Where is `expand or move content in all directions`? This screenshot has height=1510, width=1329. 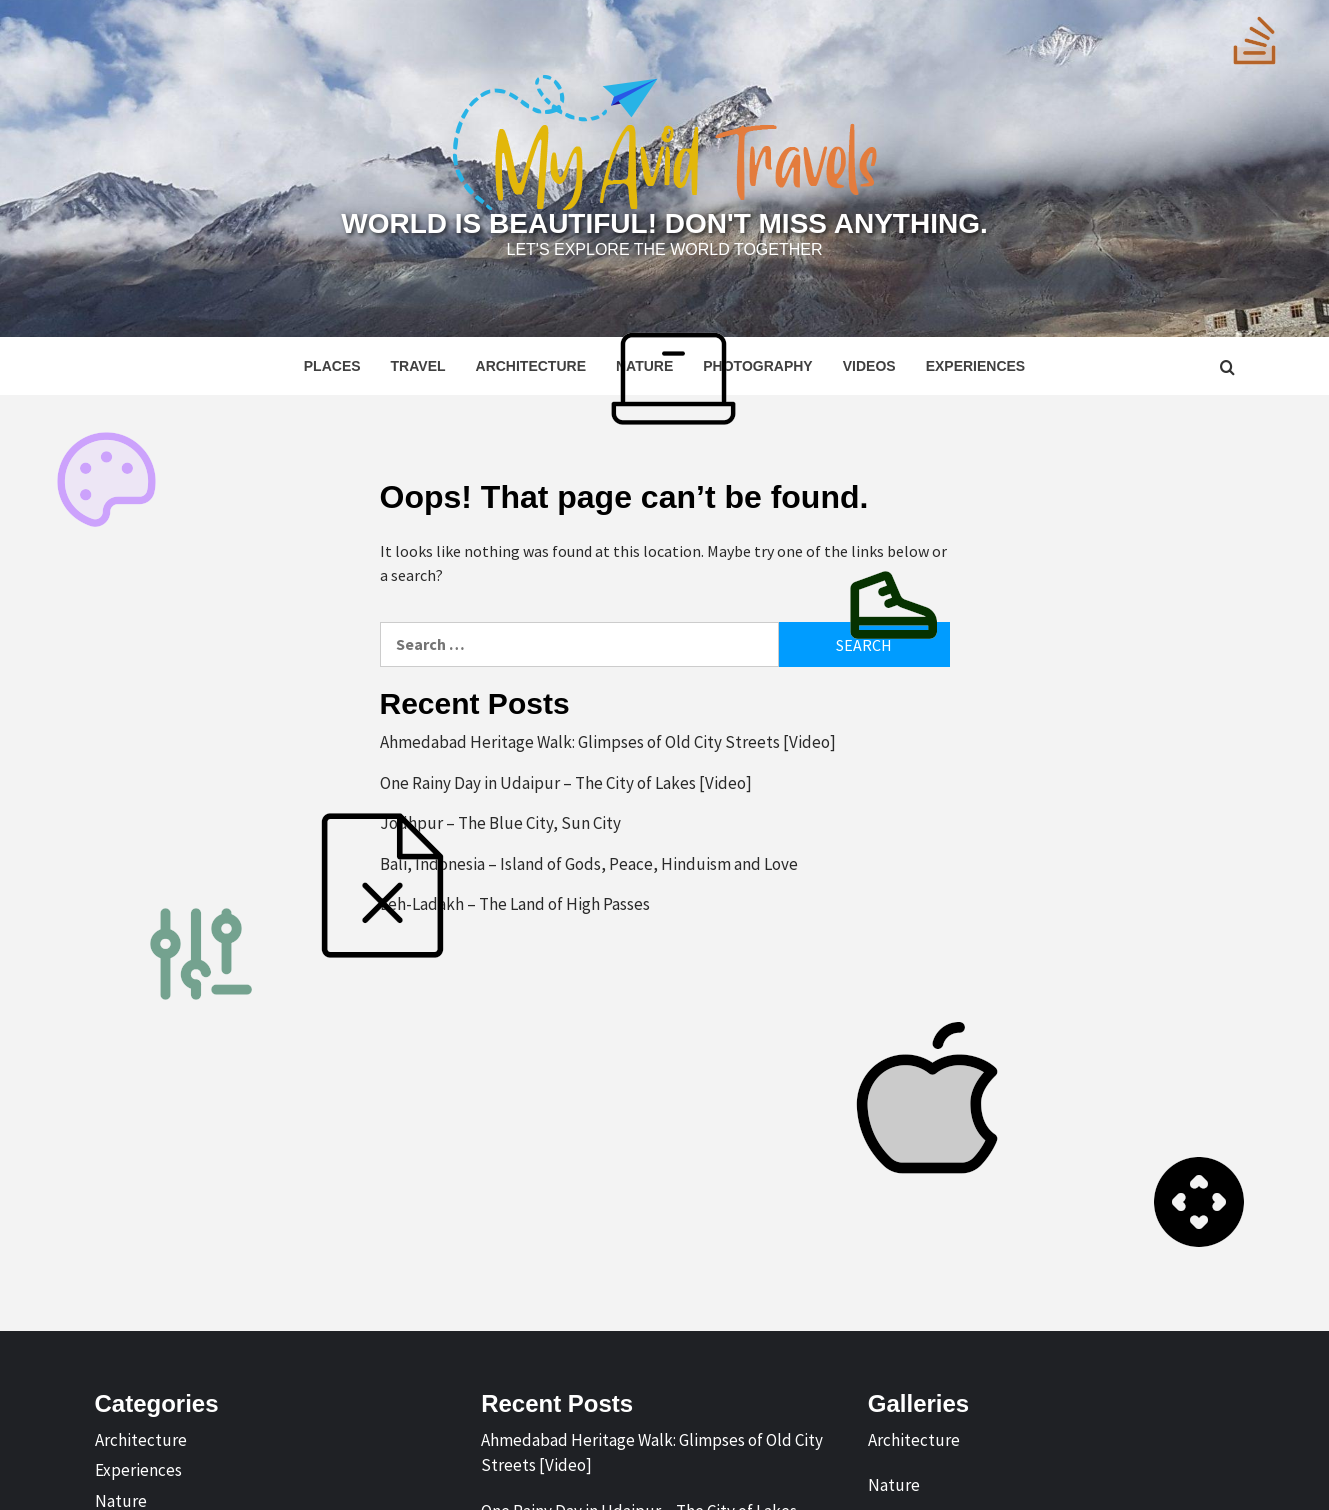 expand or move content in all directions is located at coordinates (1199, 1202).